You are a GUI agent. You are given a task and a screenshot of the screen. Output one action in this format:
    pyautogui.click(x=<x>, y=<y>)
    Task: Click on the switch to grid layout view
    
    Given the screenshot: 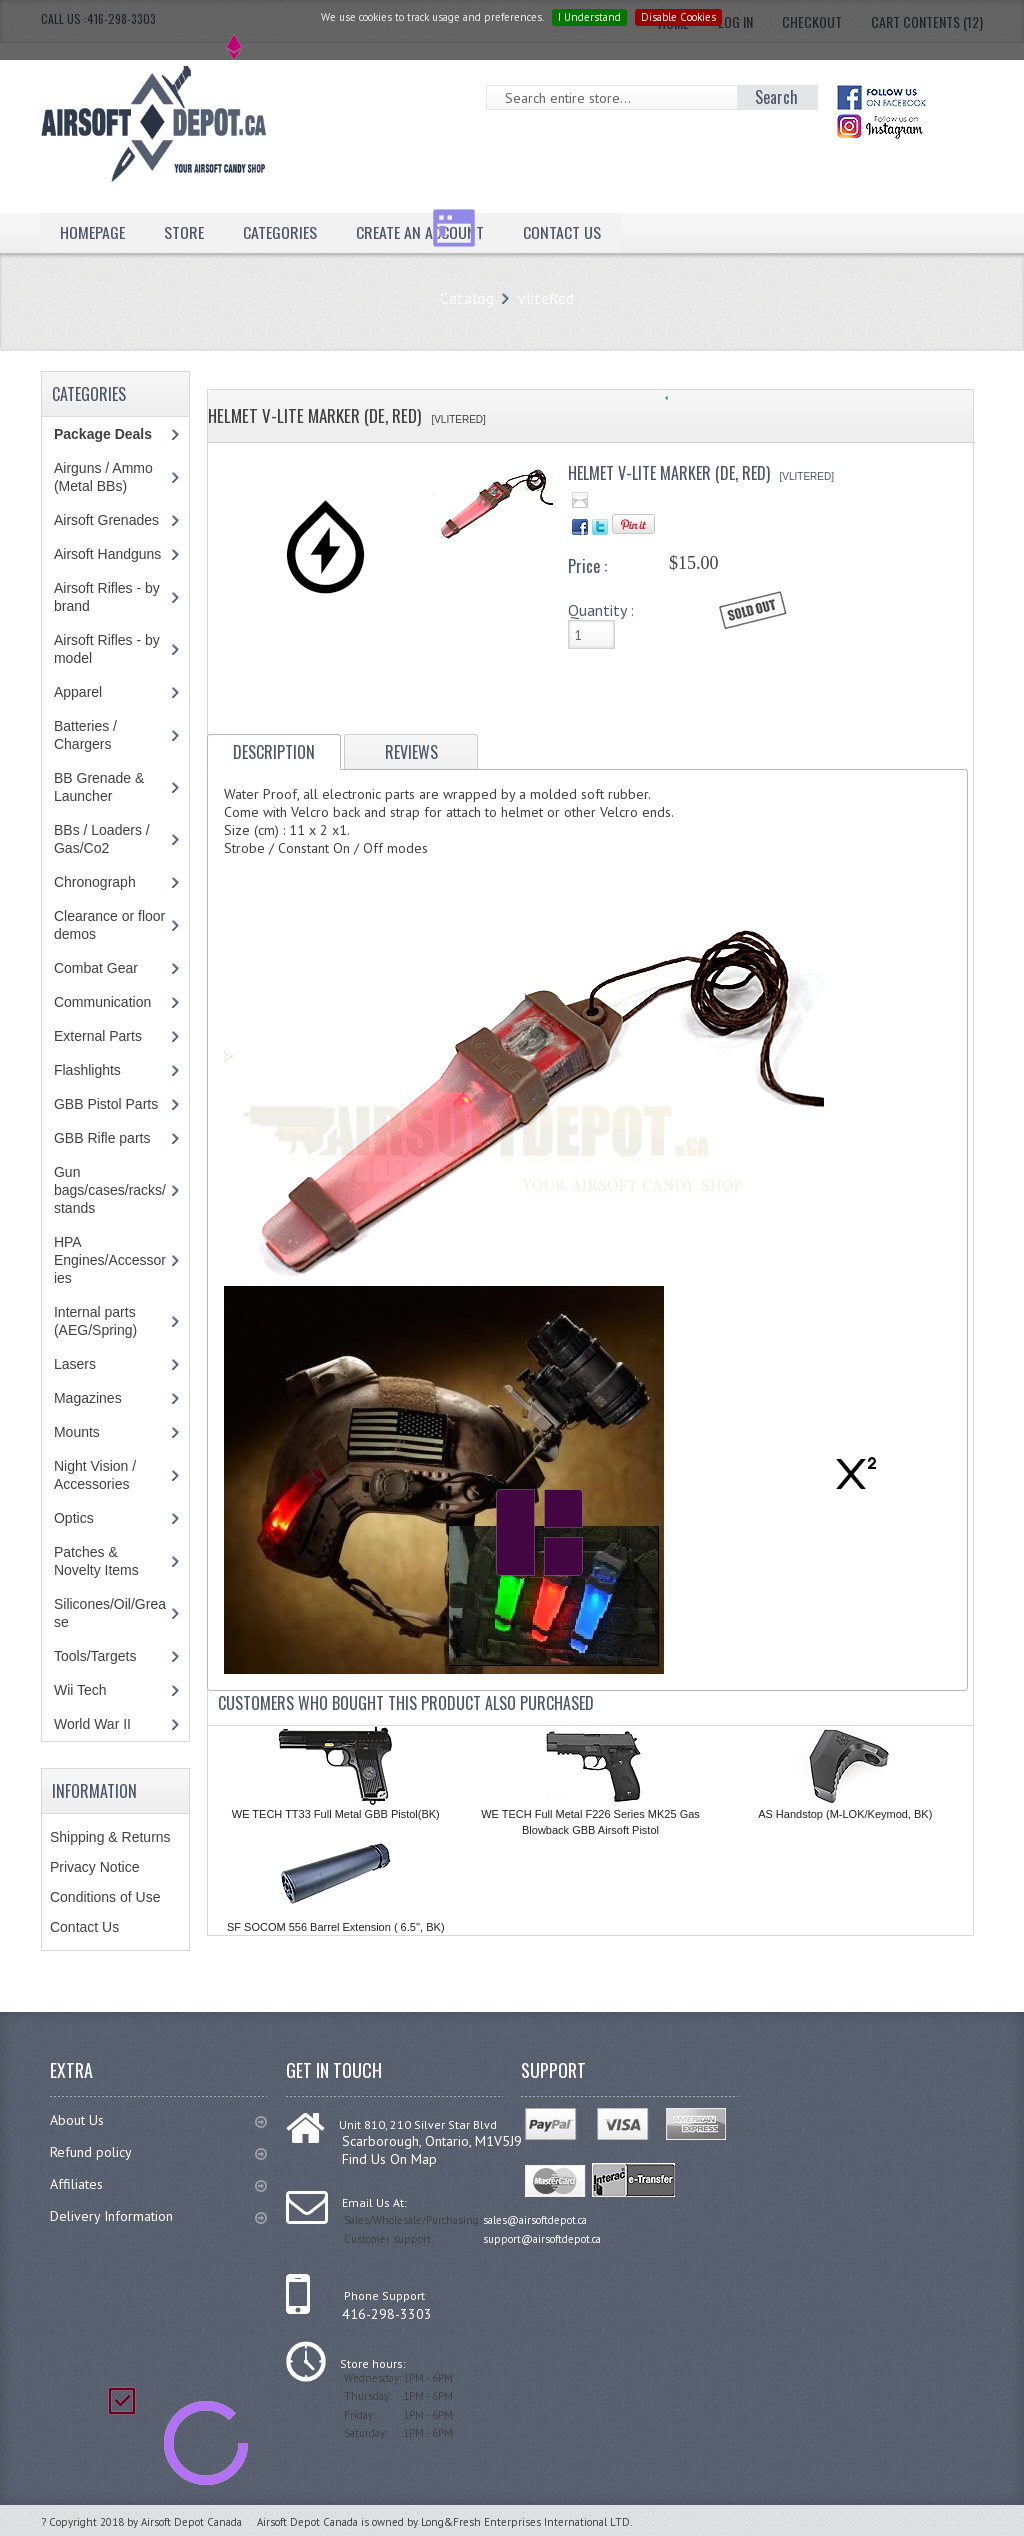 What is the action you would take?
    pyautogui.click(x=539, y=1532)
    